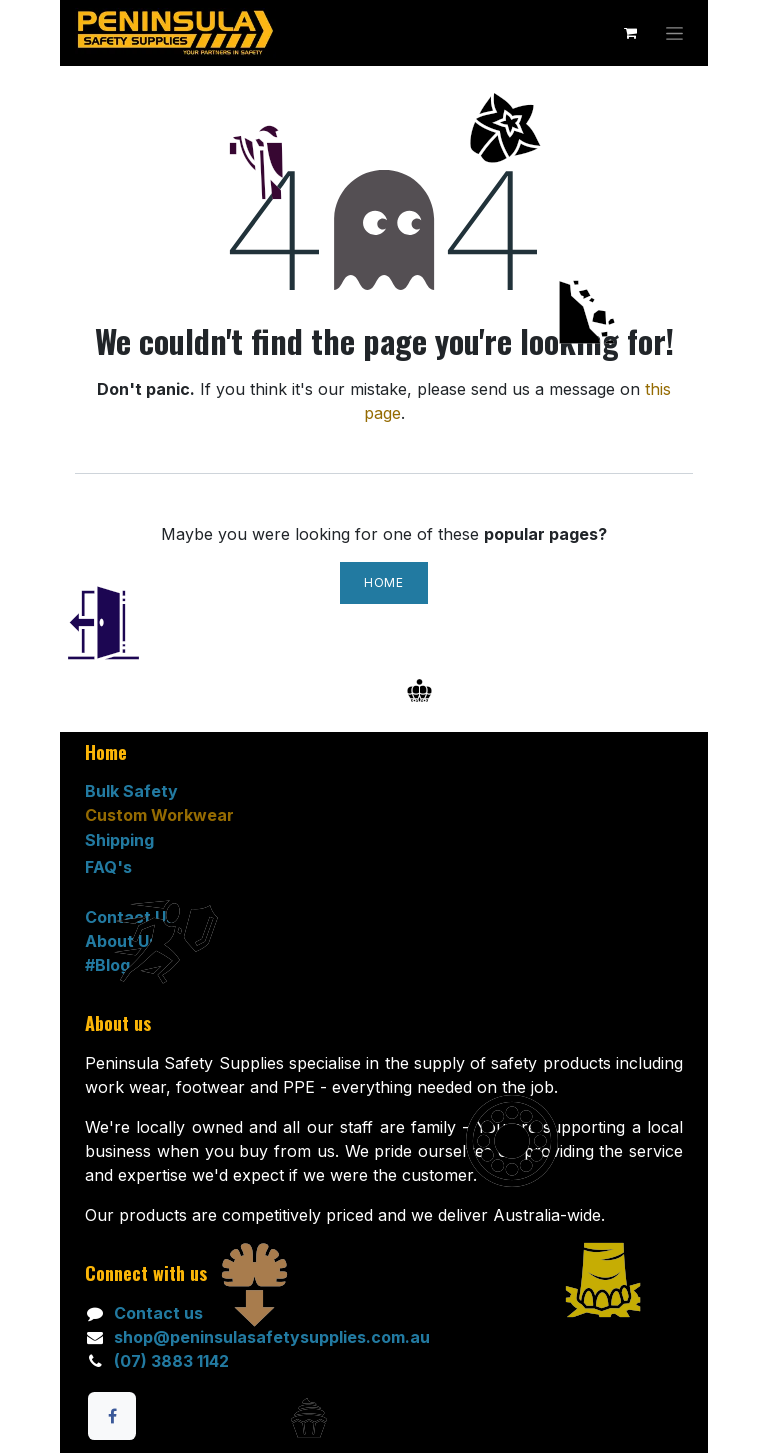 This screenshot has height=1453, width=768. Describe the element at coordinates (592, 311) in the screenshot. I see `warning: rockslide or falling rocks hazard ahead` at that location.